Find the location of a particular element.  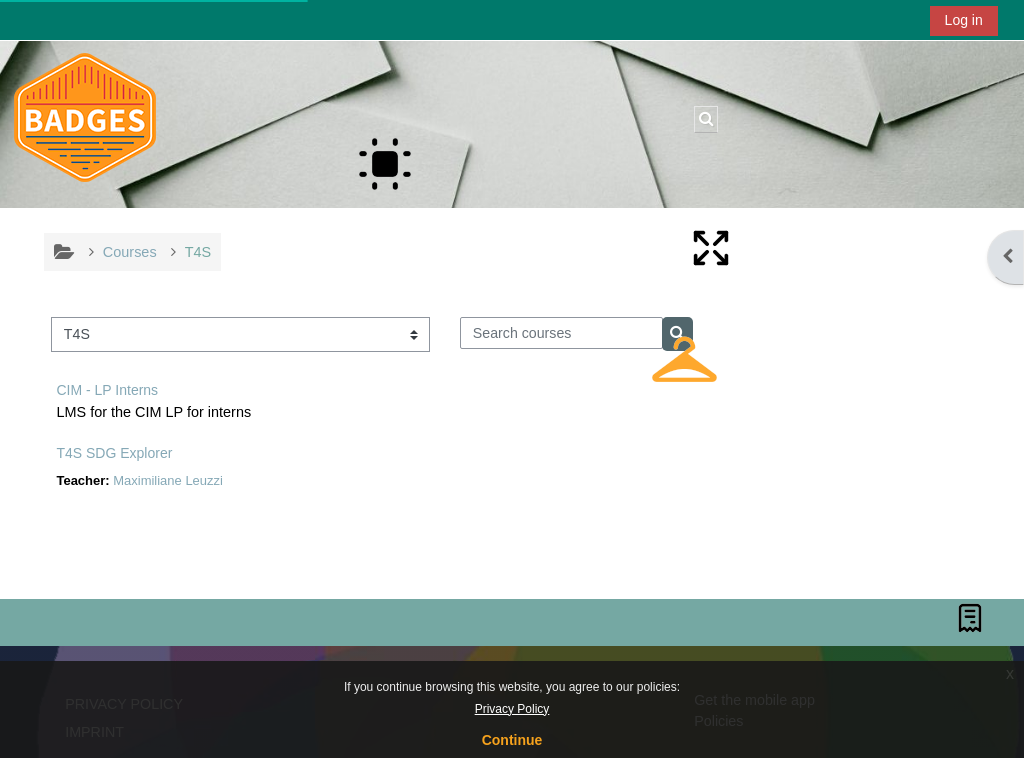

select or create an artboard is located at coordinates (385, 164).